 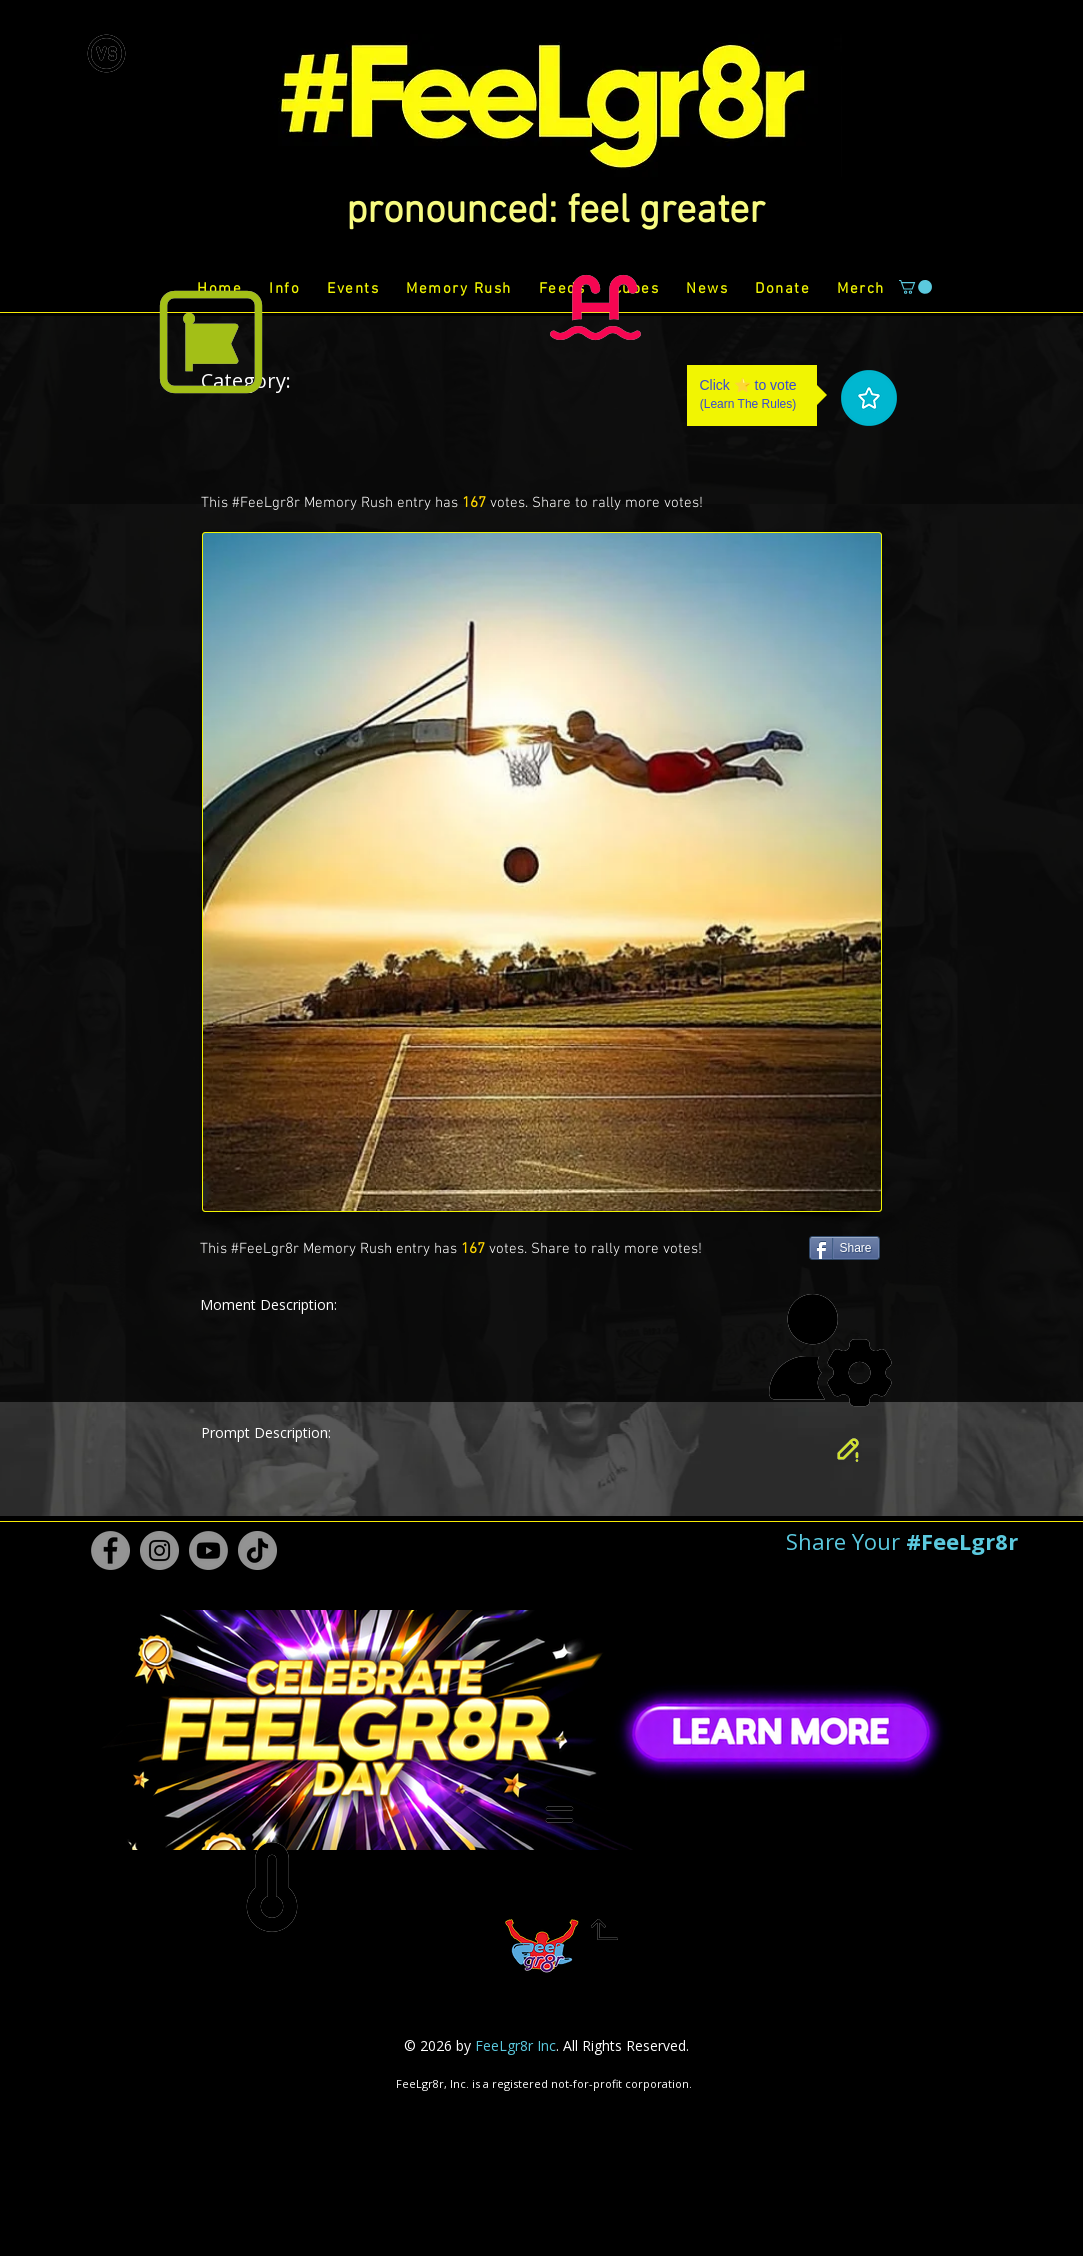 I want to click on indicates a versus or comparison mode, so click(x=106, y=53).